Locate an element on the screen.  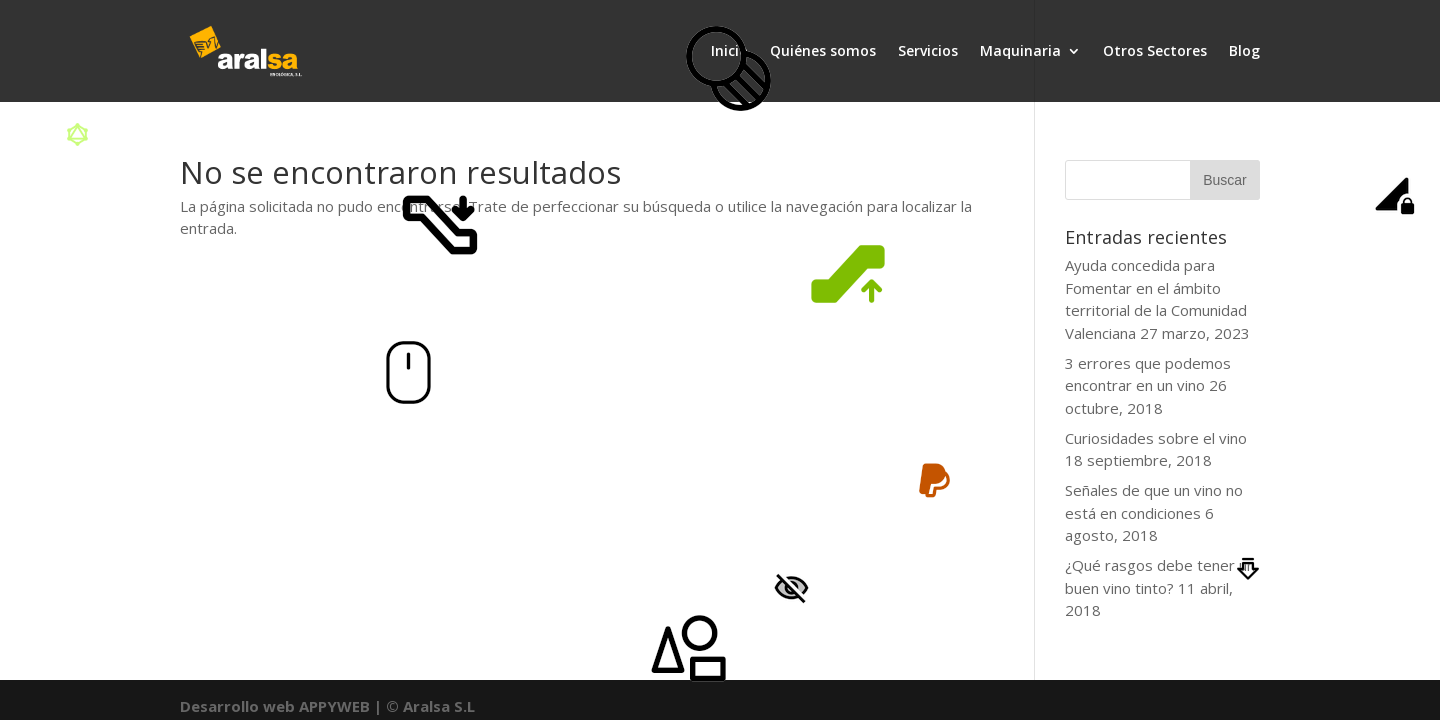
access shape tools or drawing options is located at coordinates (690, 651).